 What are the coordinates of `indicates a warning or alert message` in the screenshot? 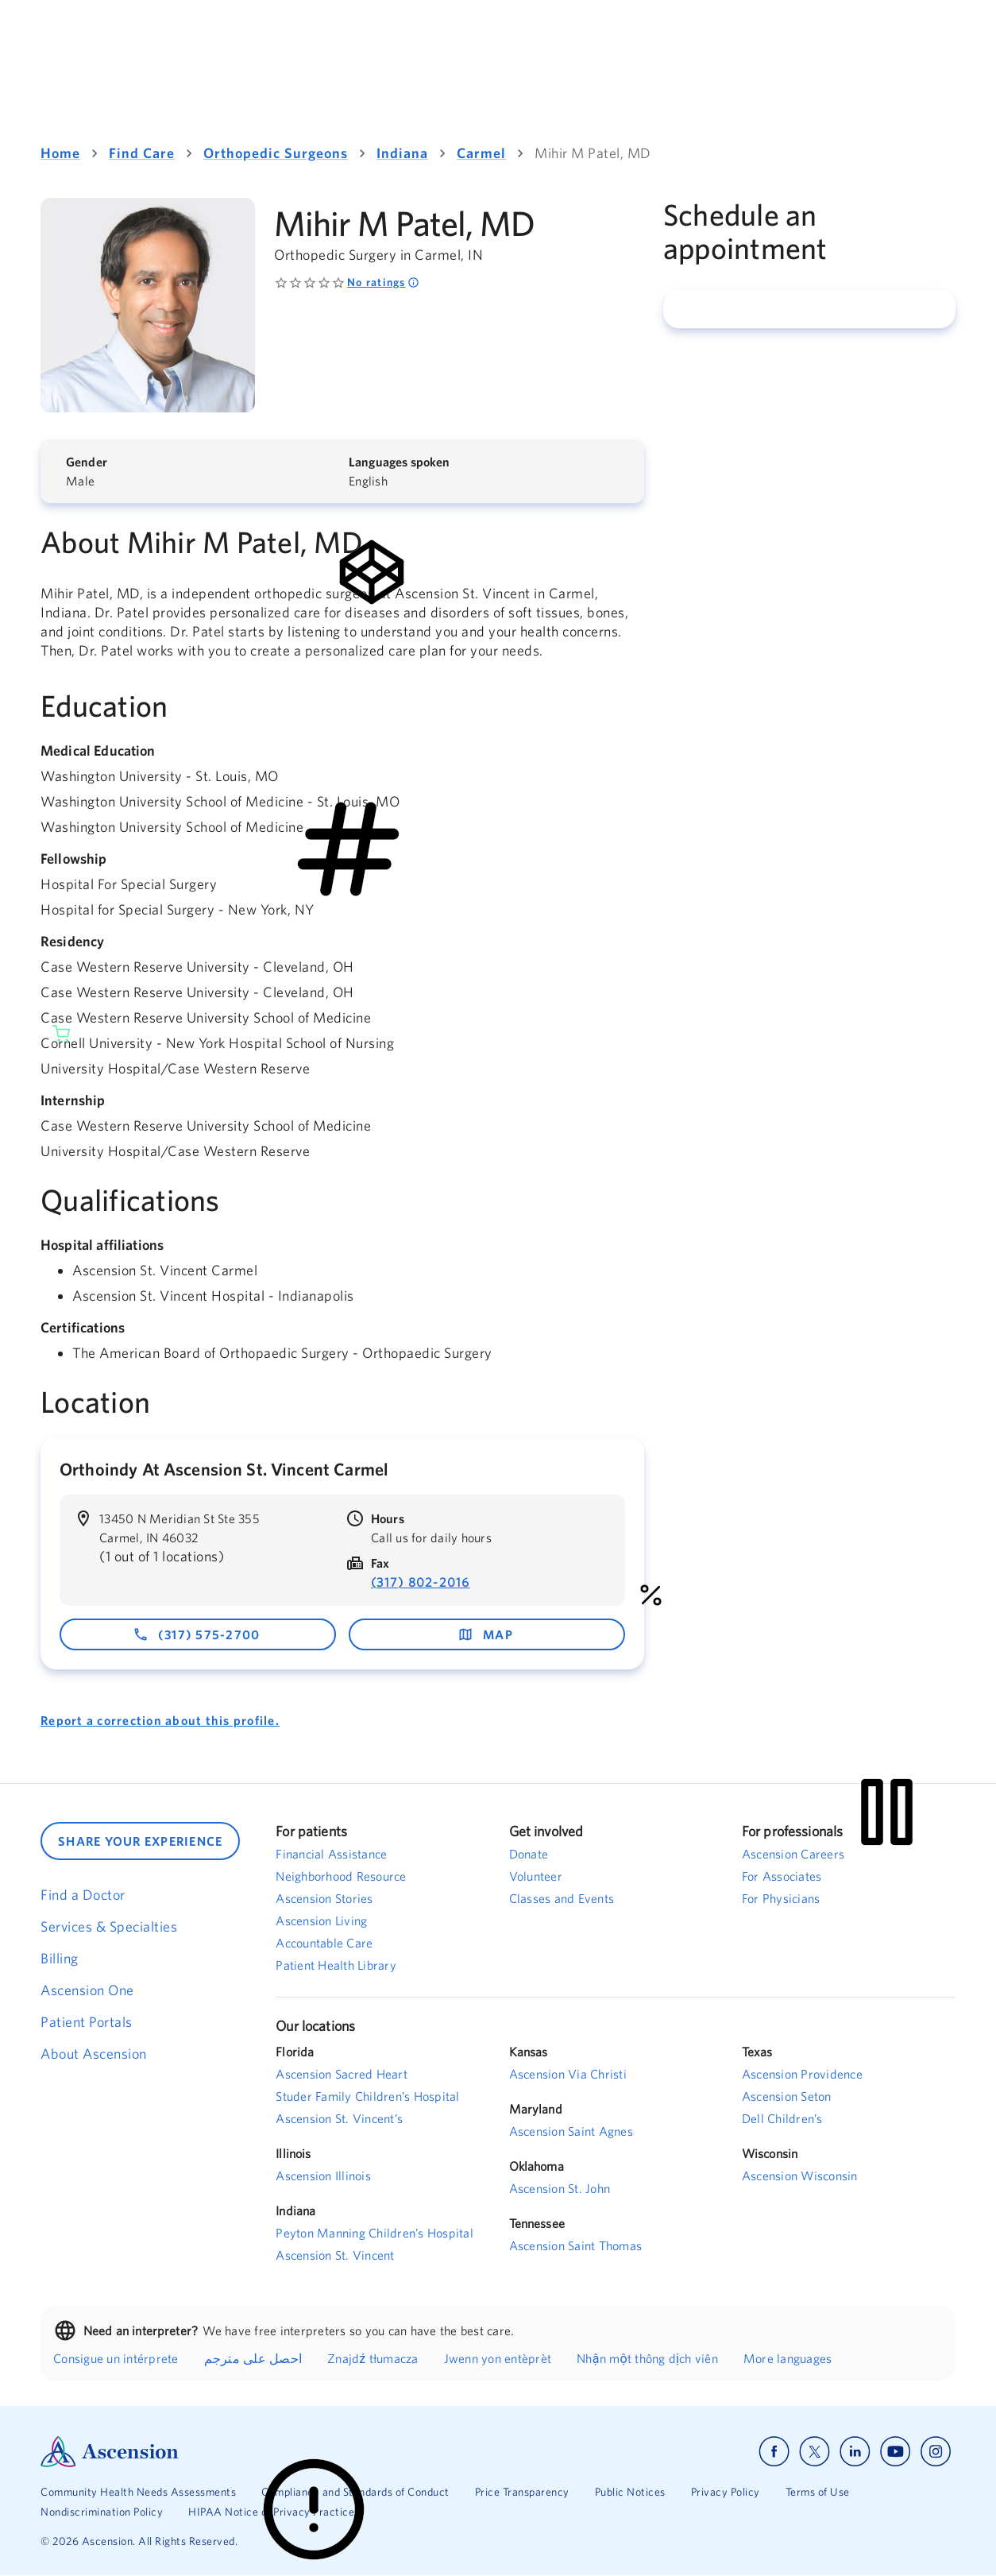 It's located at (314, 2509).